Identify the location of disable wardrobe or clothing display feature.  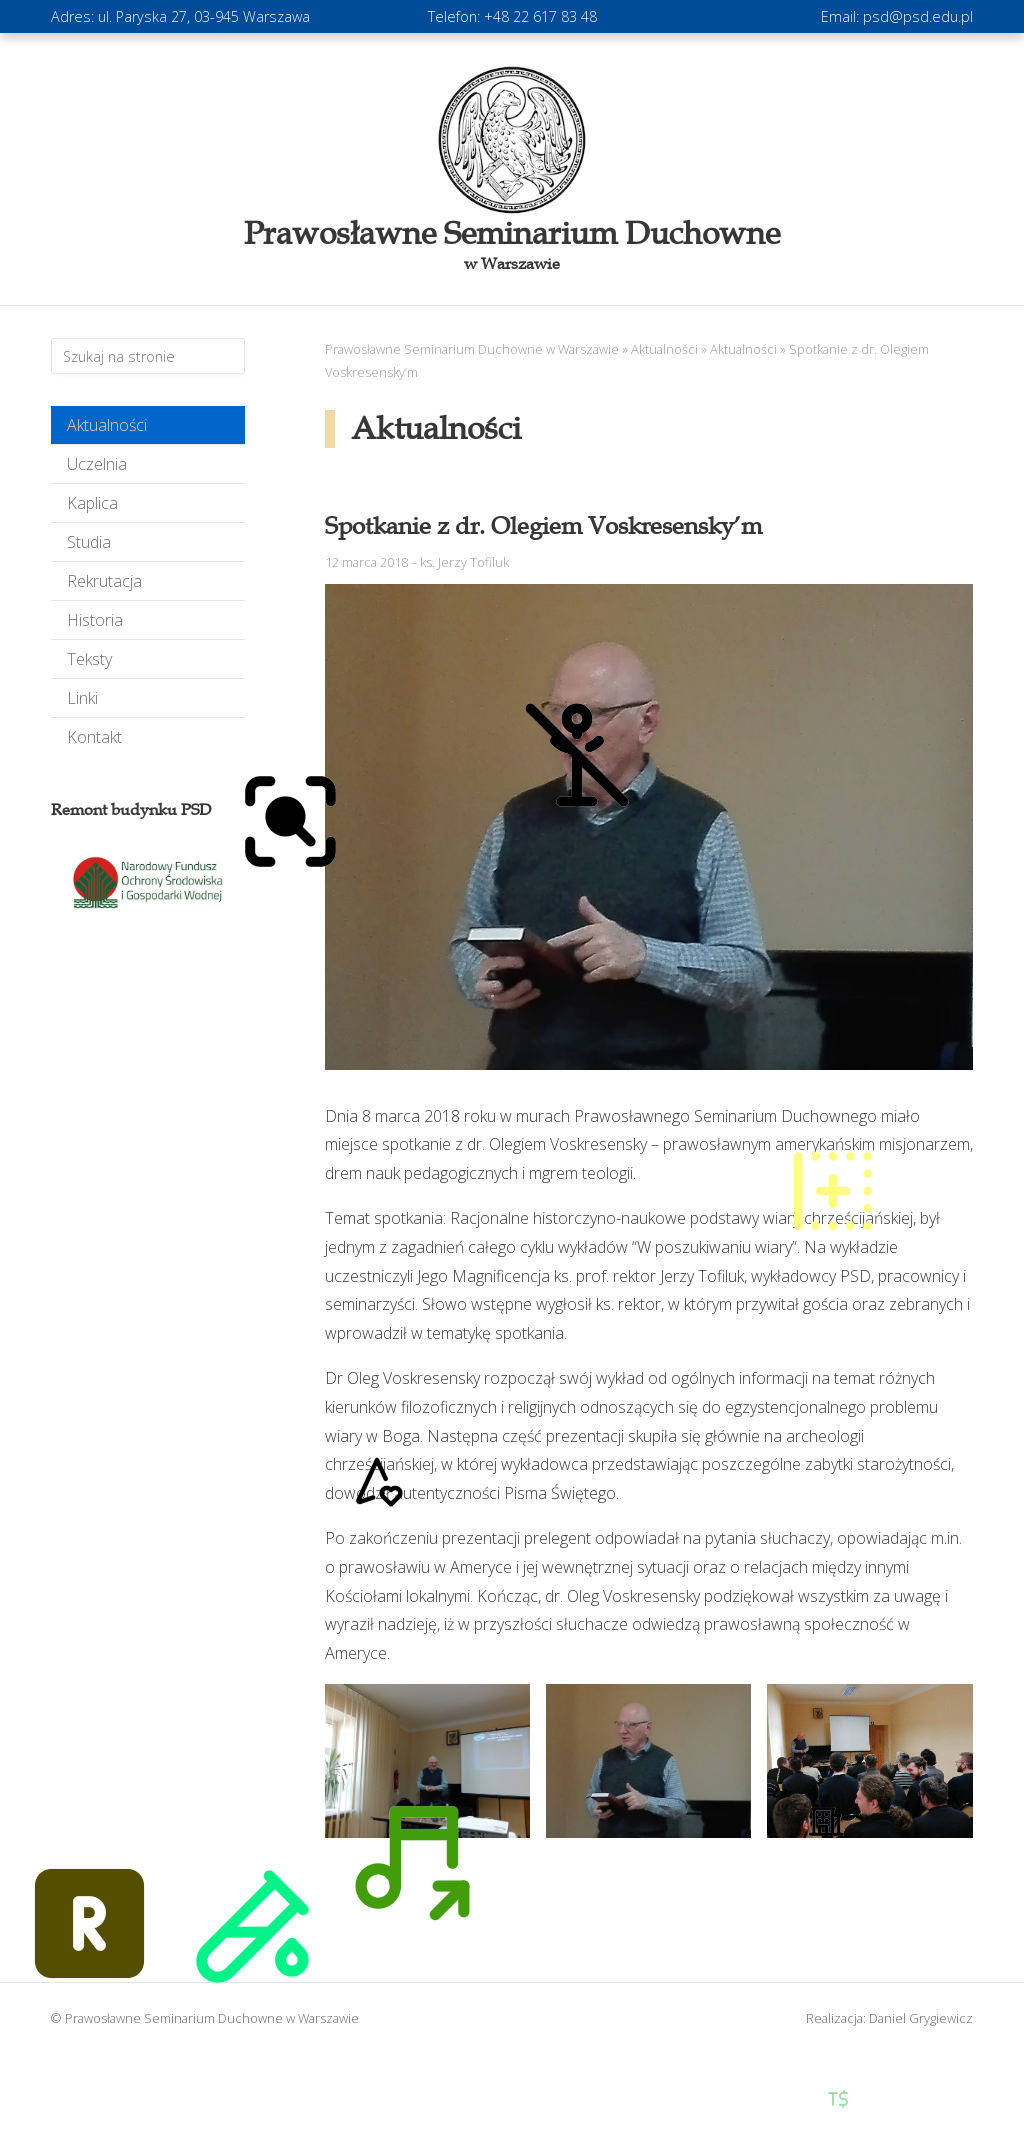
(577, 755).